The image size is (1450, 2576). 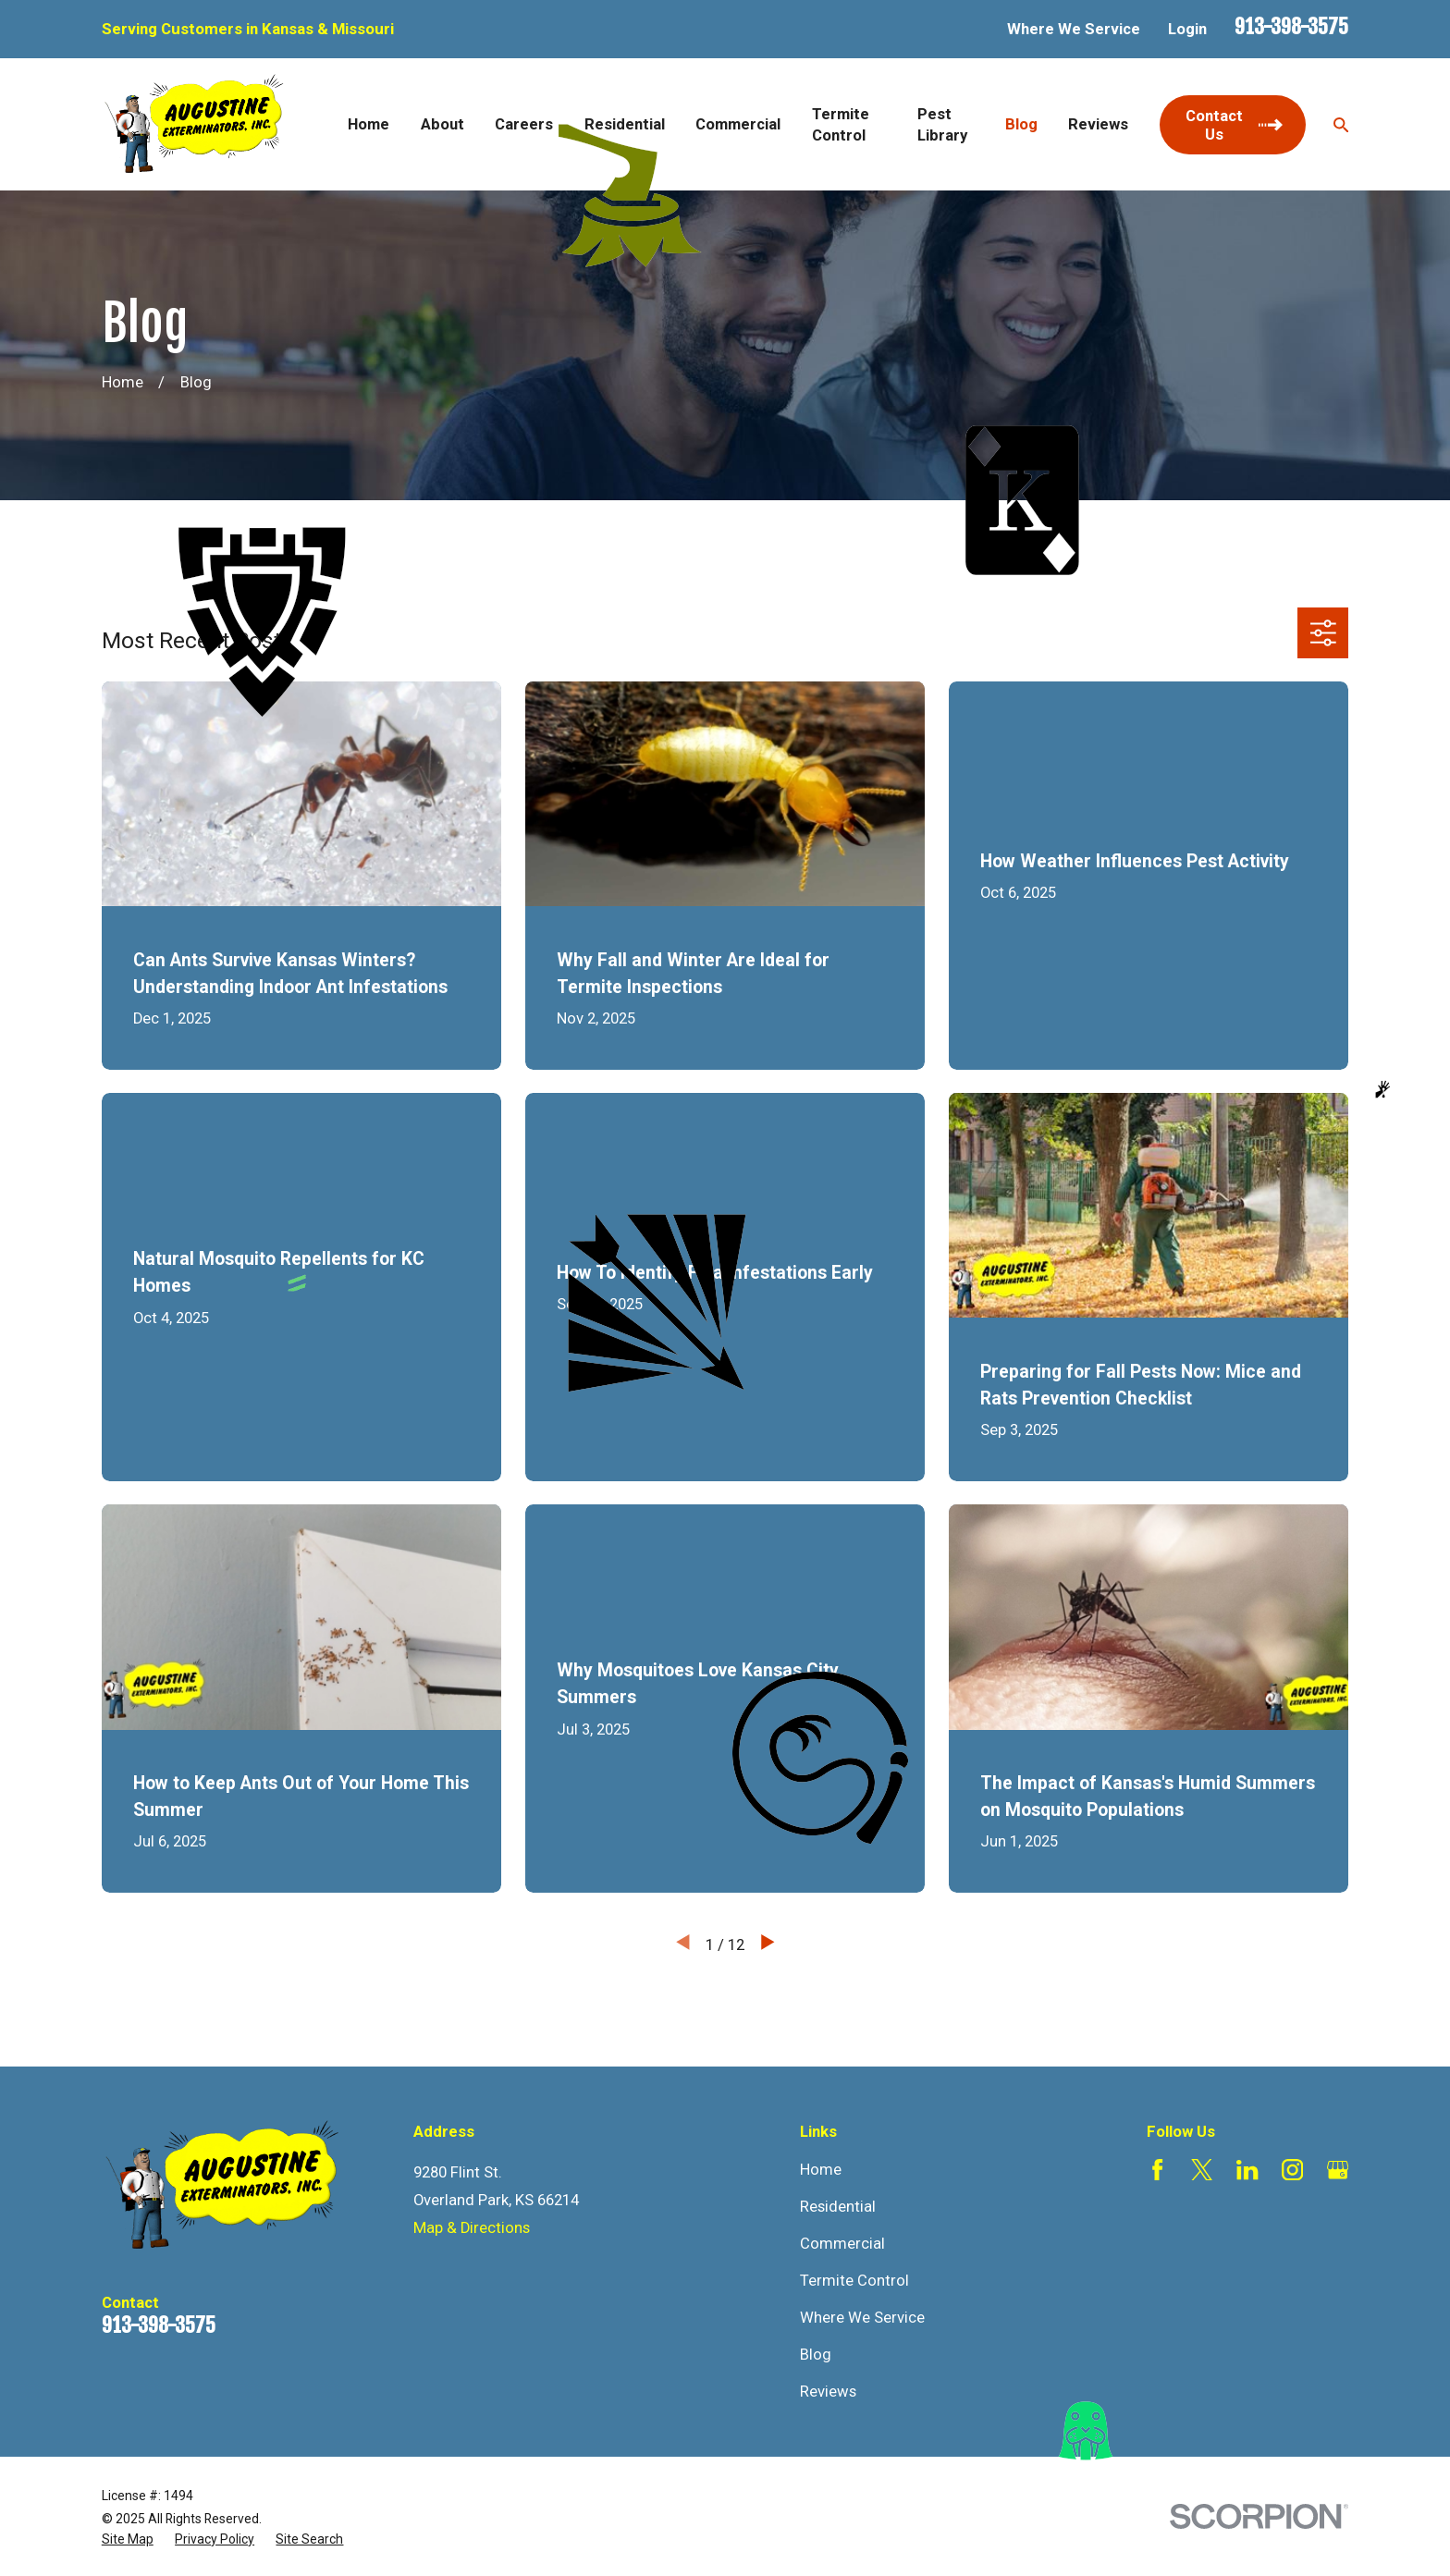 I want to click on king of diamonds playing card, so click(x=1022, y=500).